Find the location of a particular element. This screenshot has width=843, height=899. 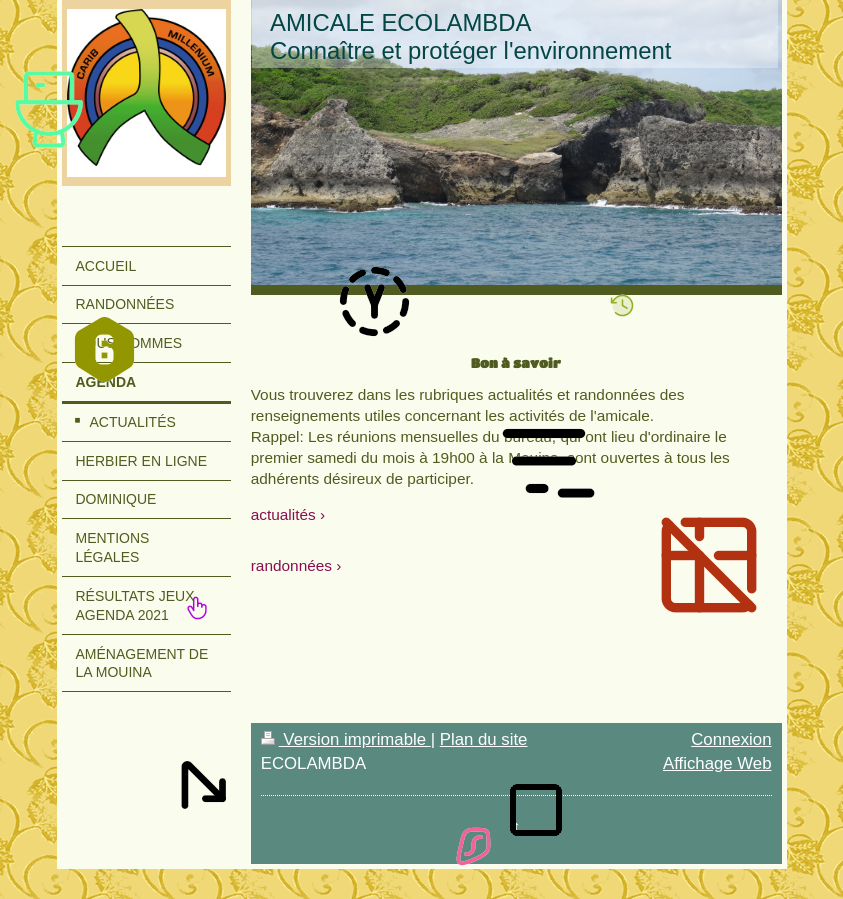

tap or click to interact with an element is located at coordinates (197, 608).